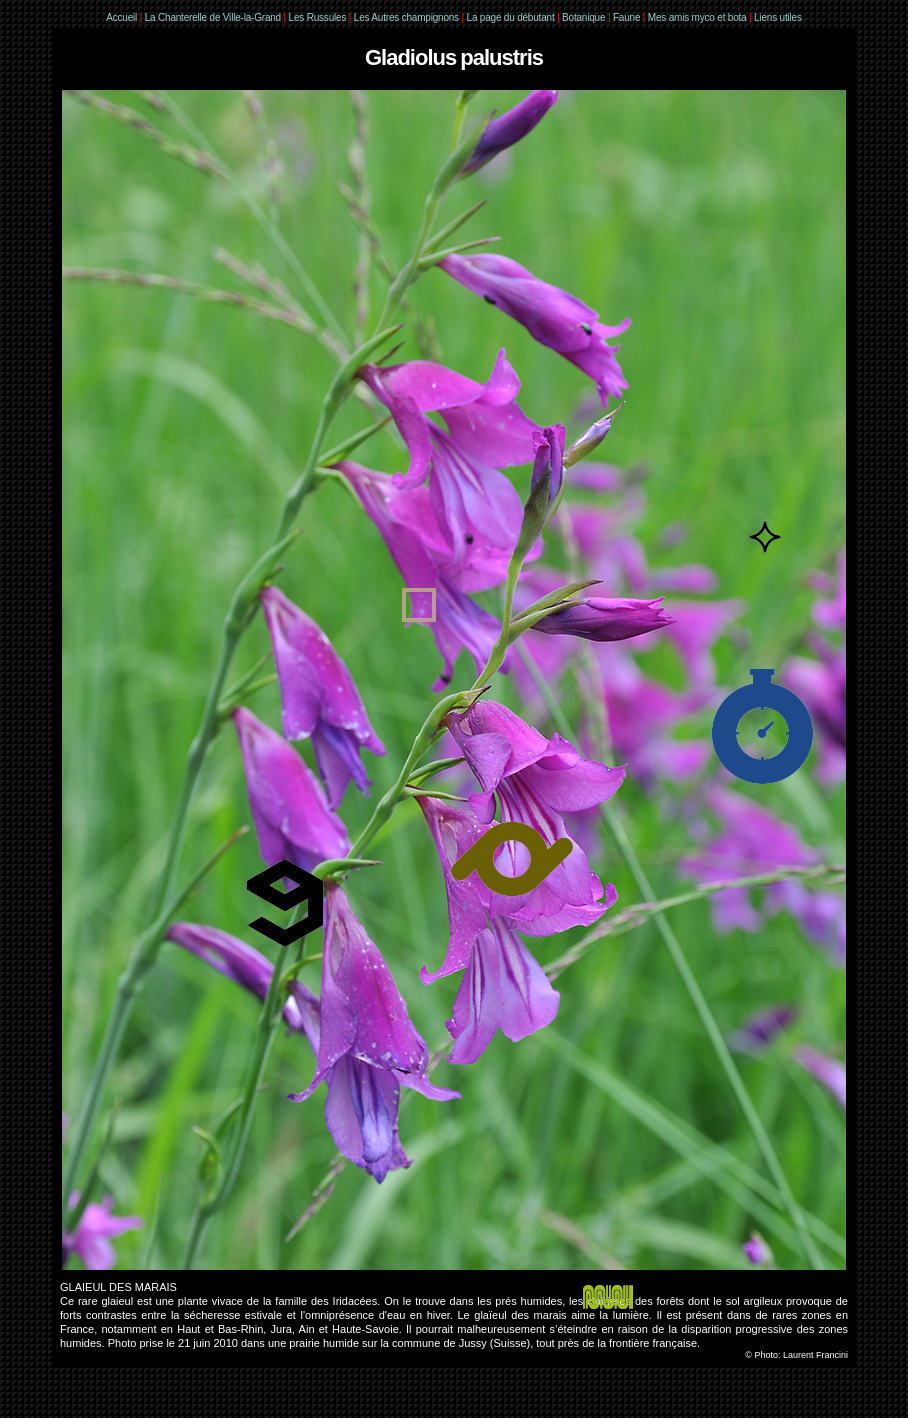 The height and width of the screenshot is (1418, 908). What do you see at coordinates (608, 1297) in the screenshot?
I see `san francisco municipal railway (muni) logo` at bounding box center [608, 1297].